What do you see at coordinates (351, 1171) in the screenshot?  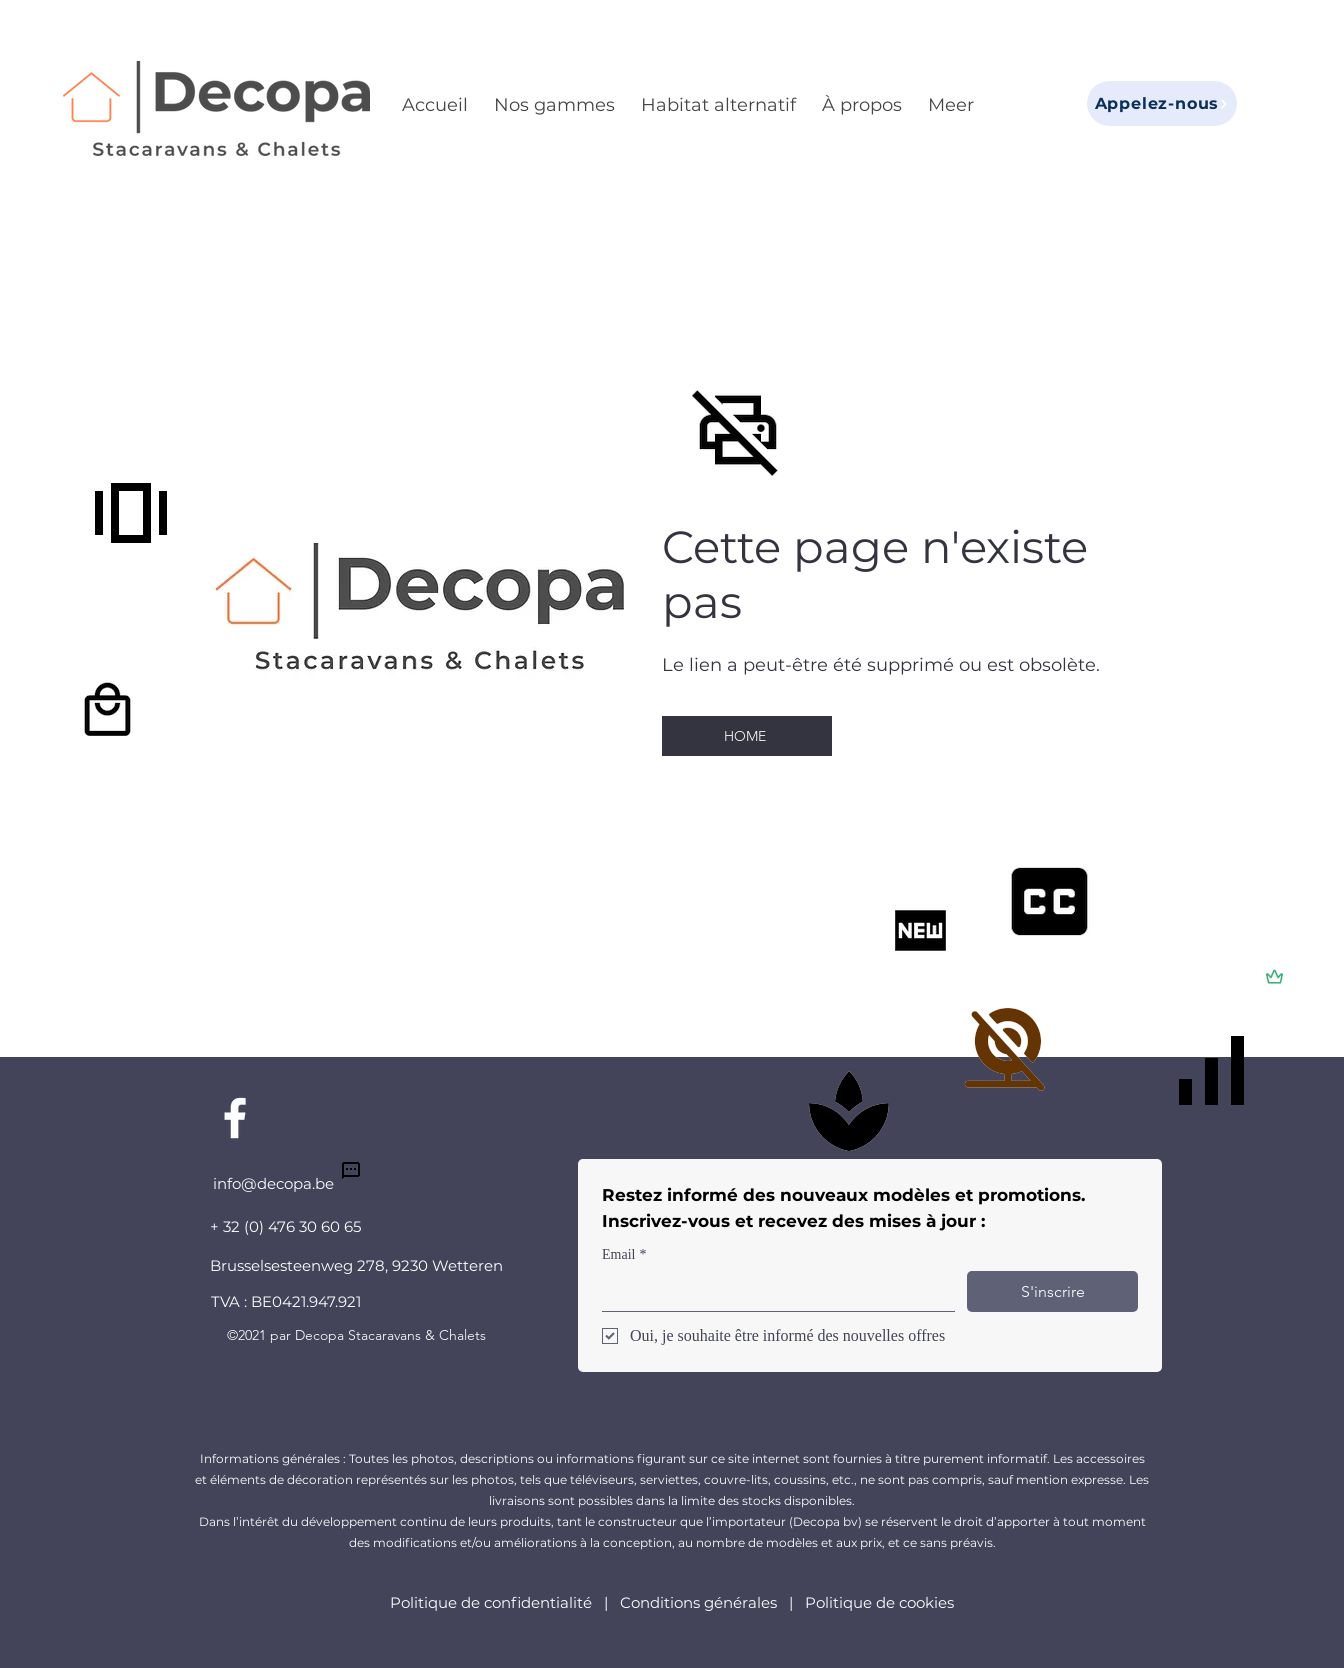 I see `open text messages` at bounding box center [351, 1171].